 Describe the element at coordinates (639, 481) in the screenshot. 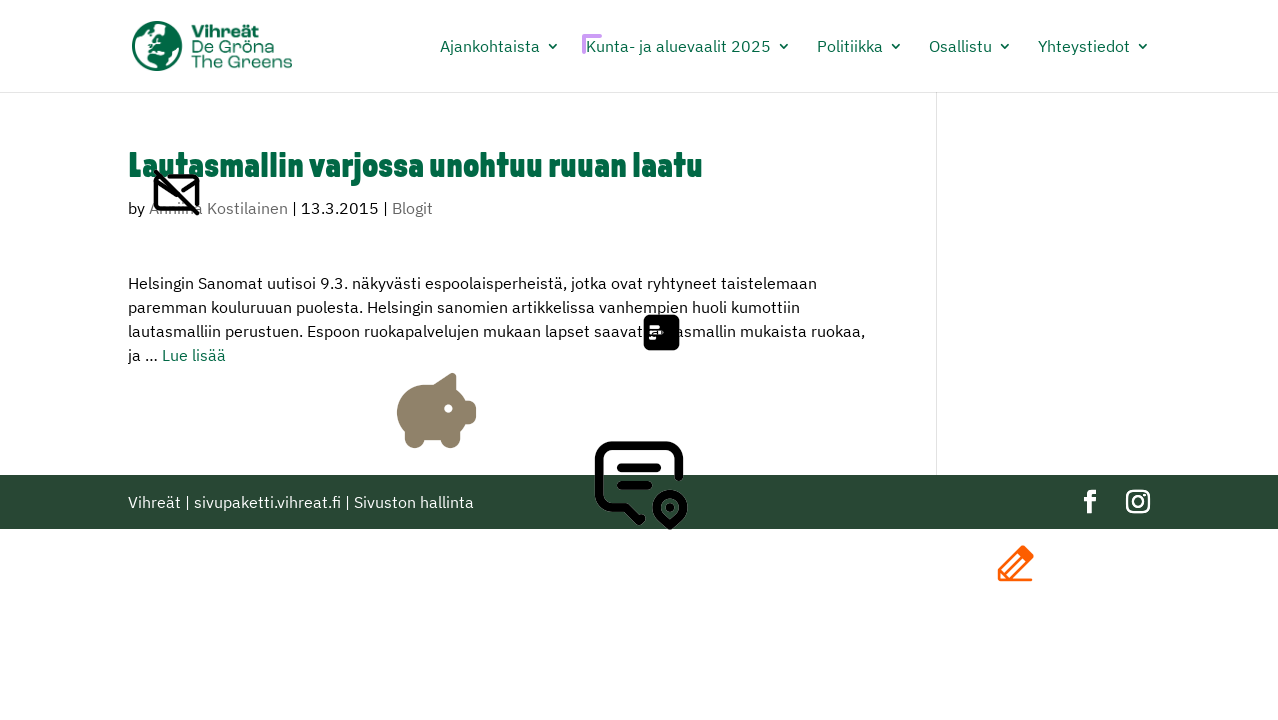

I see `pin a message to a specific location` at that location.